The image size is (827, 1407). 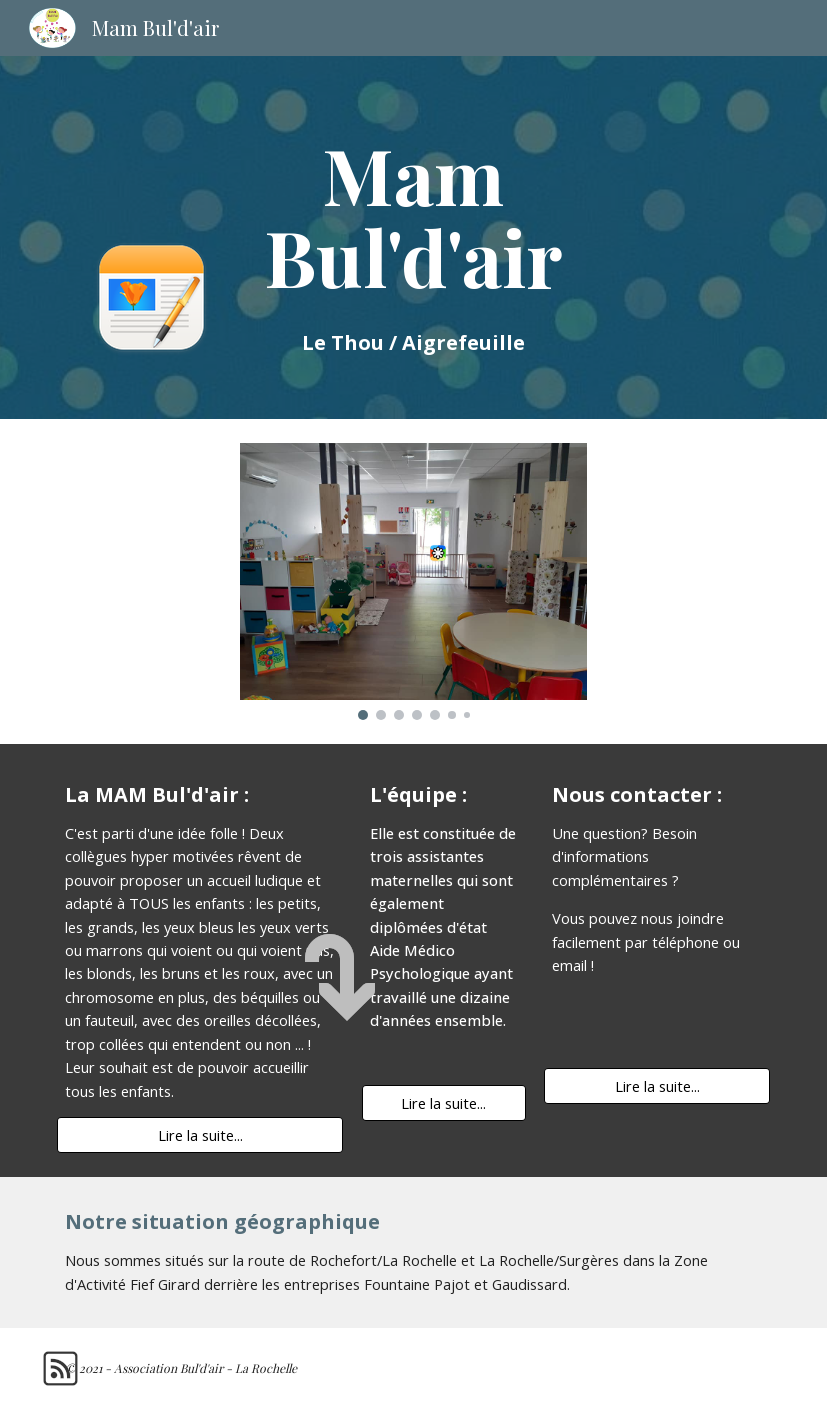 What do you see at coordinates (60, 1368) in the screenshot?
I see `access RSS feed reader` at bounding box center [60, 1368].